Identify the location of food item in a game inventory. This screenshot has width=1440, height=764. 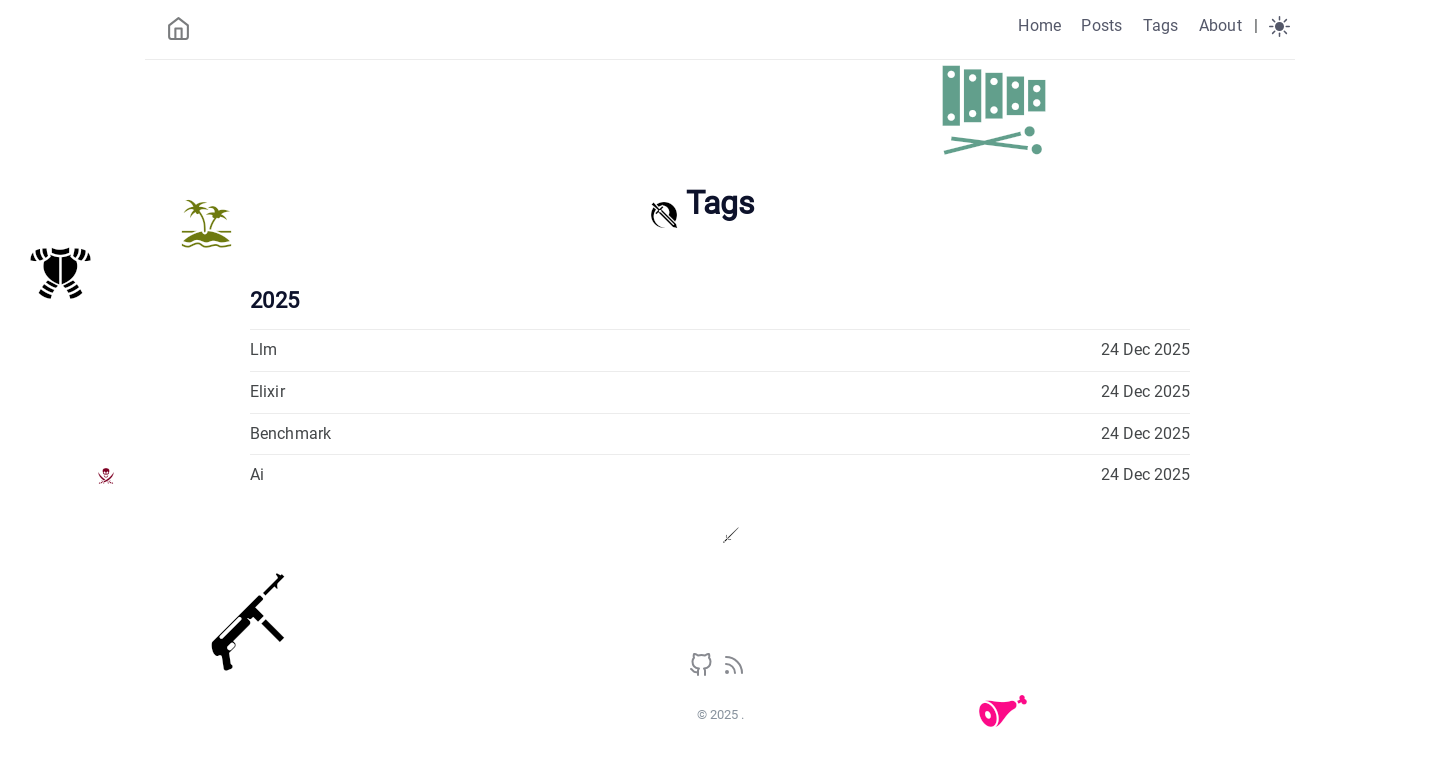
(1003, 711).